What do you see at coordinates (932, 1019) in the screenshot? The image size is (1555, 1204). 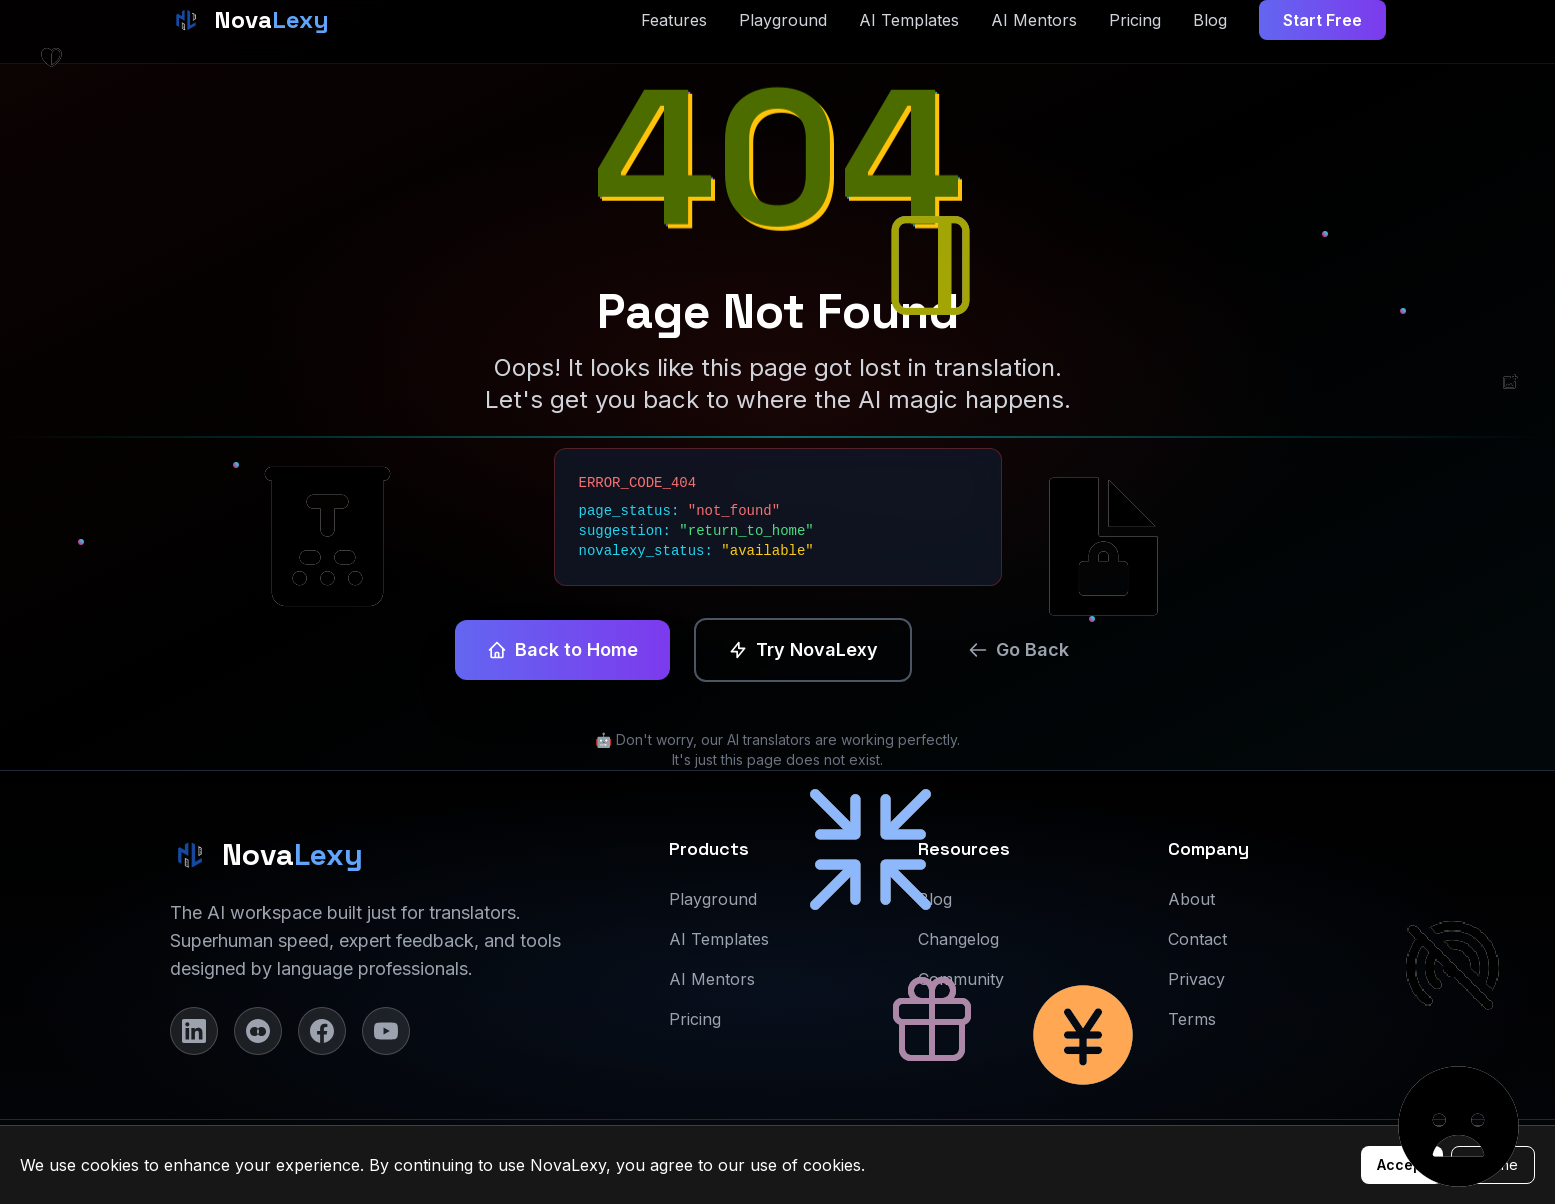 I see `view or redeem a gift` at bounding box center [932, 1019].